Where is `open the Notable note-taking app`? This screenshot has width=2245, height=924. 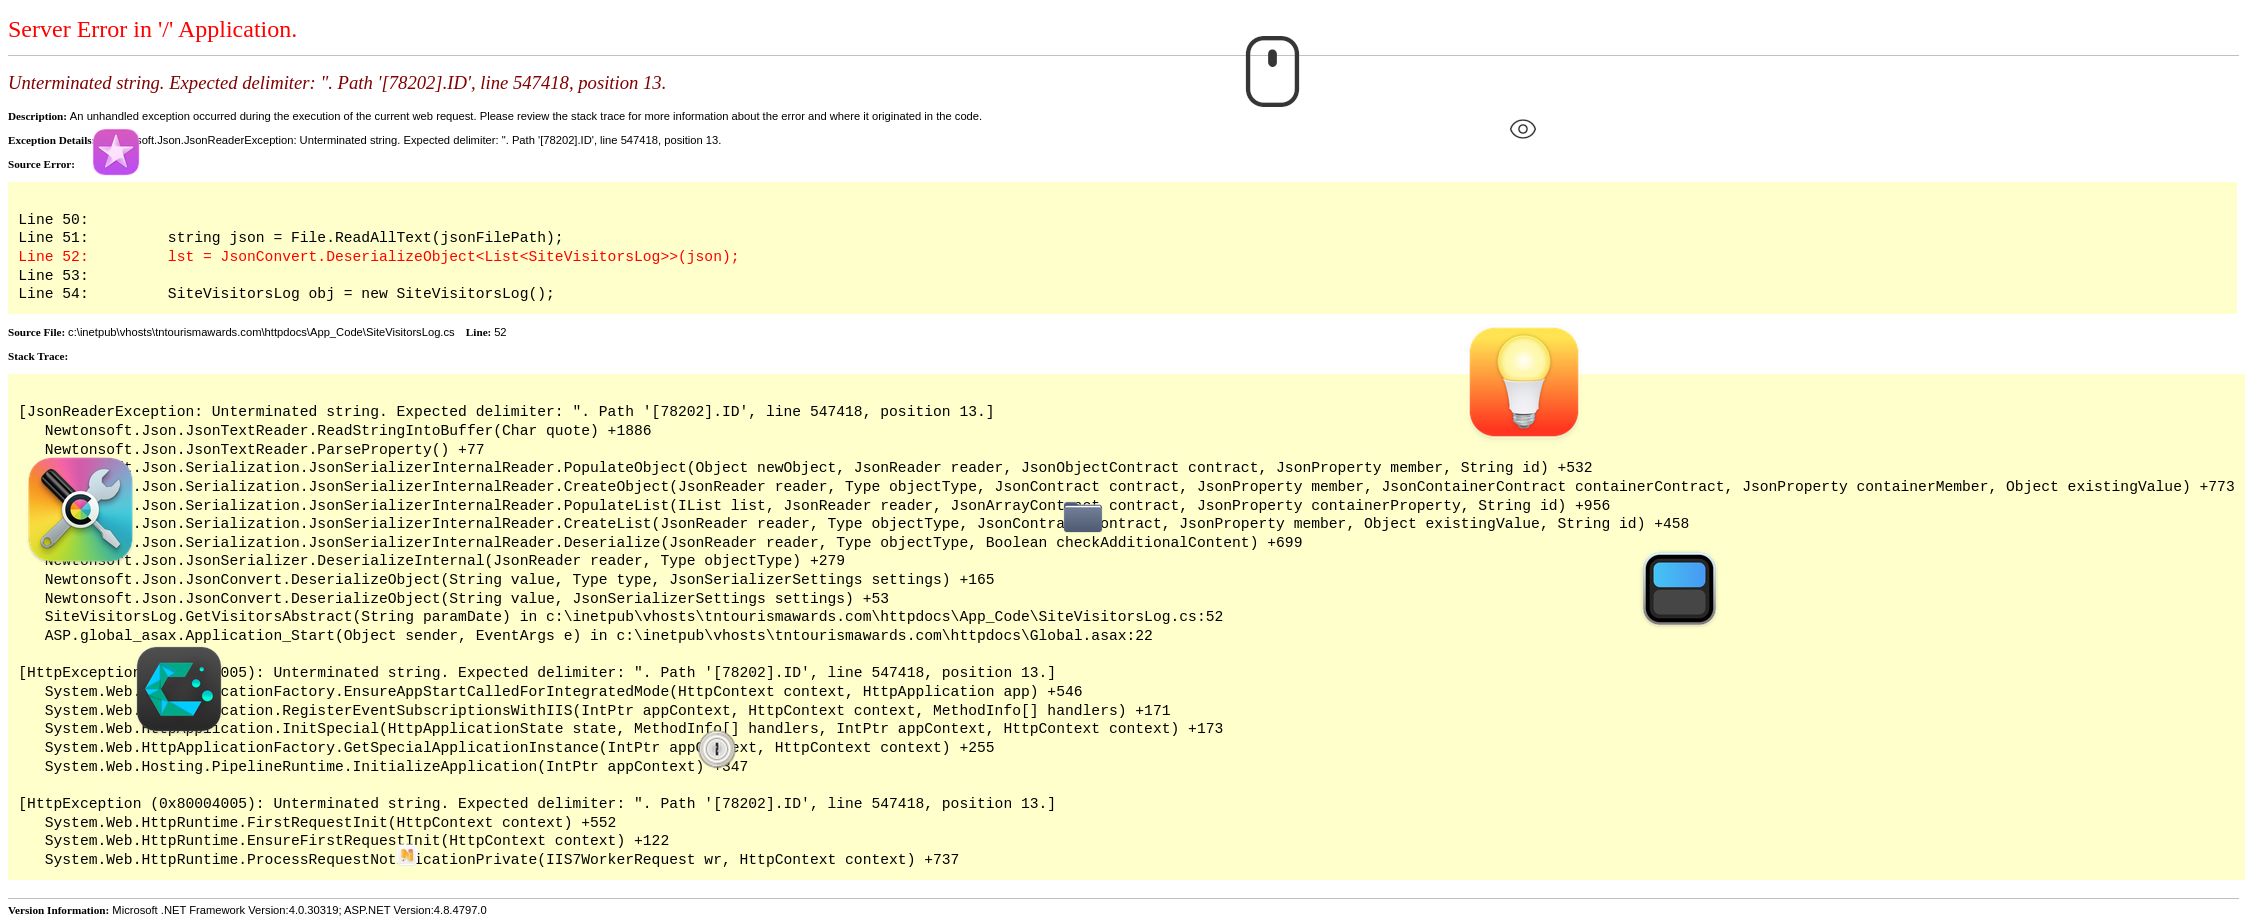 open the Notable note-taking app is located at coordinates (407, 855).